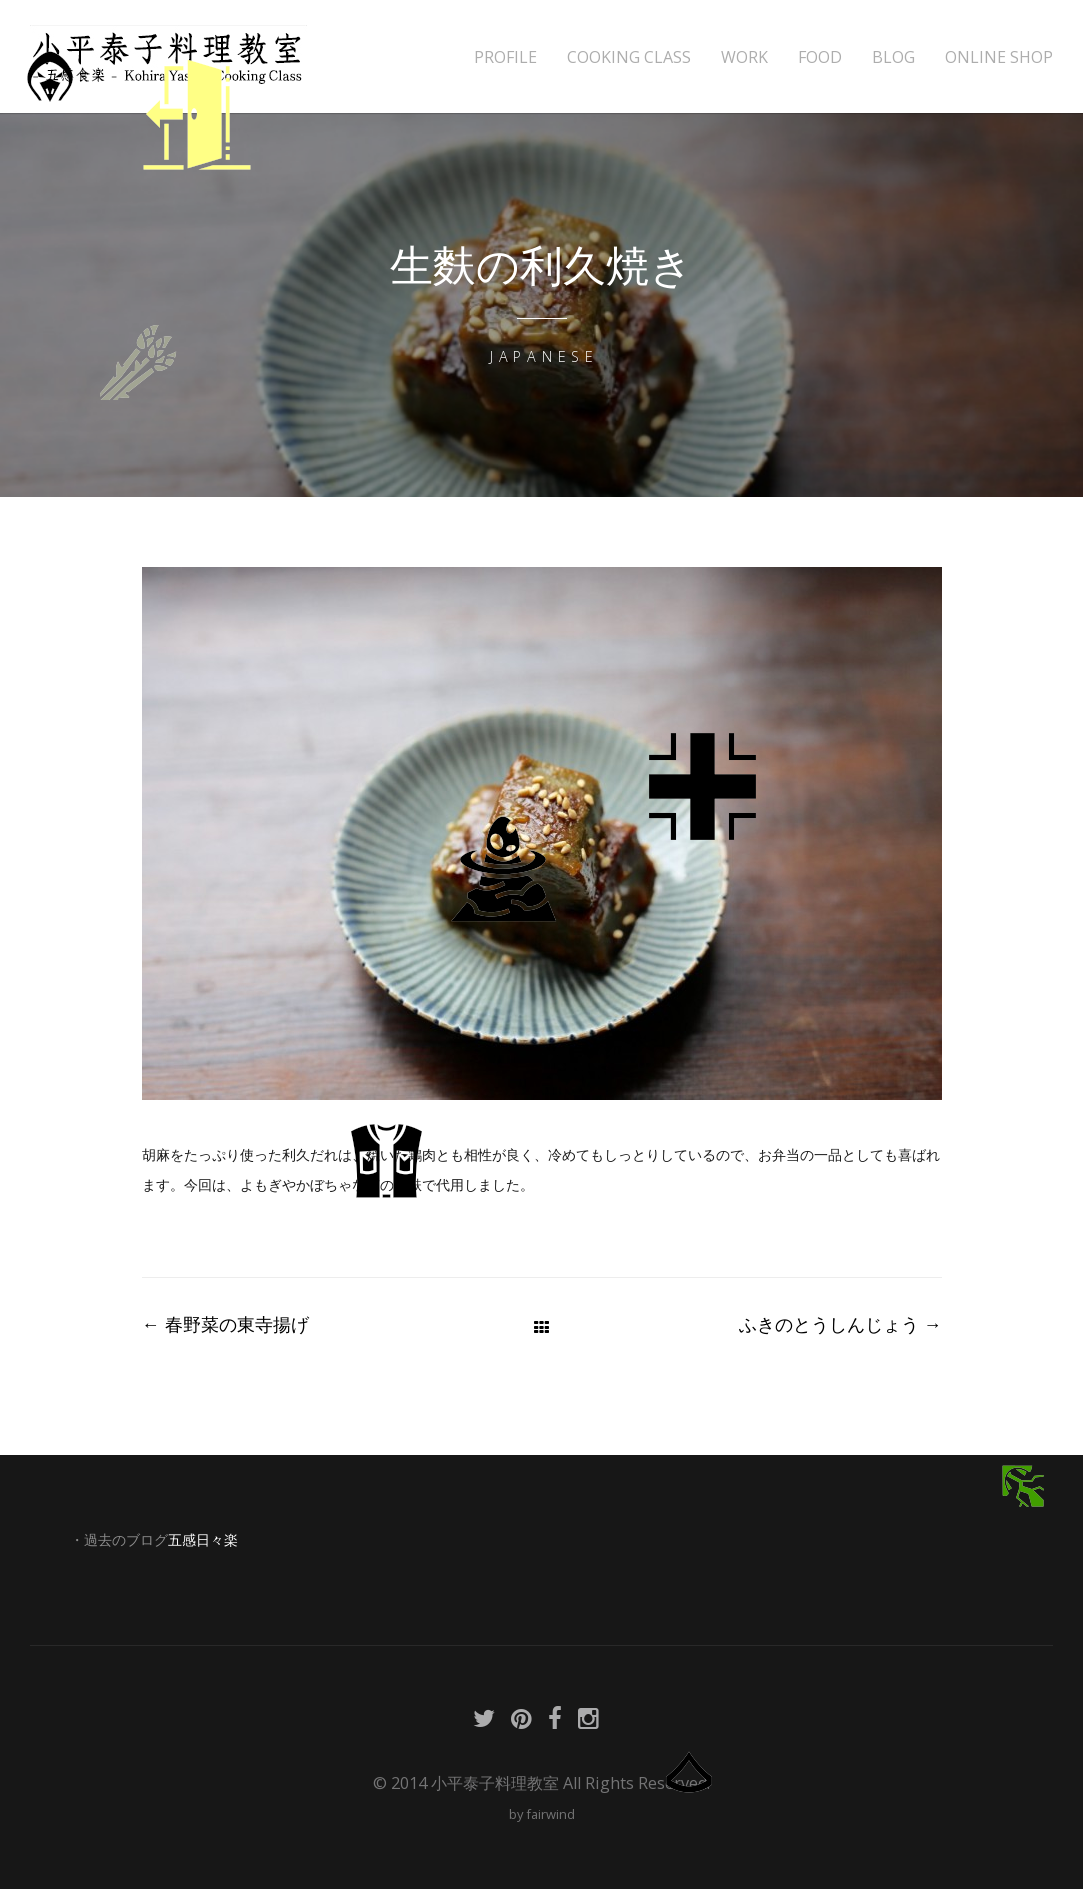 This screenshot has width=1083, height=1889. What do you see at coordinates (702, 786) in the screenshot?
I see `german military history faction or unit marker in a strategy game` at bounding box center [702, 786].